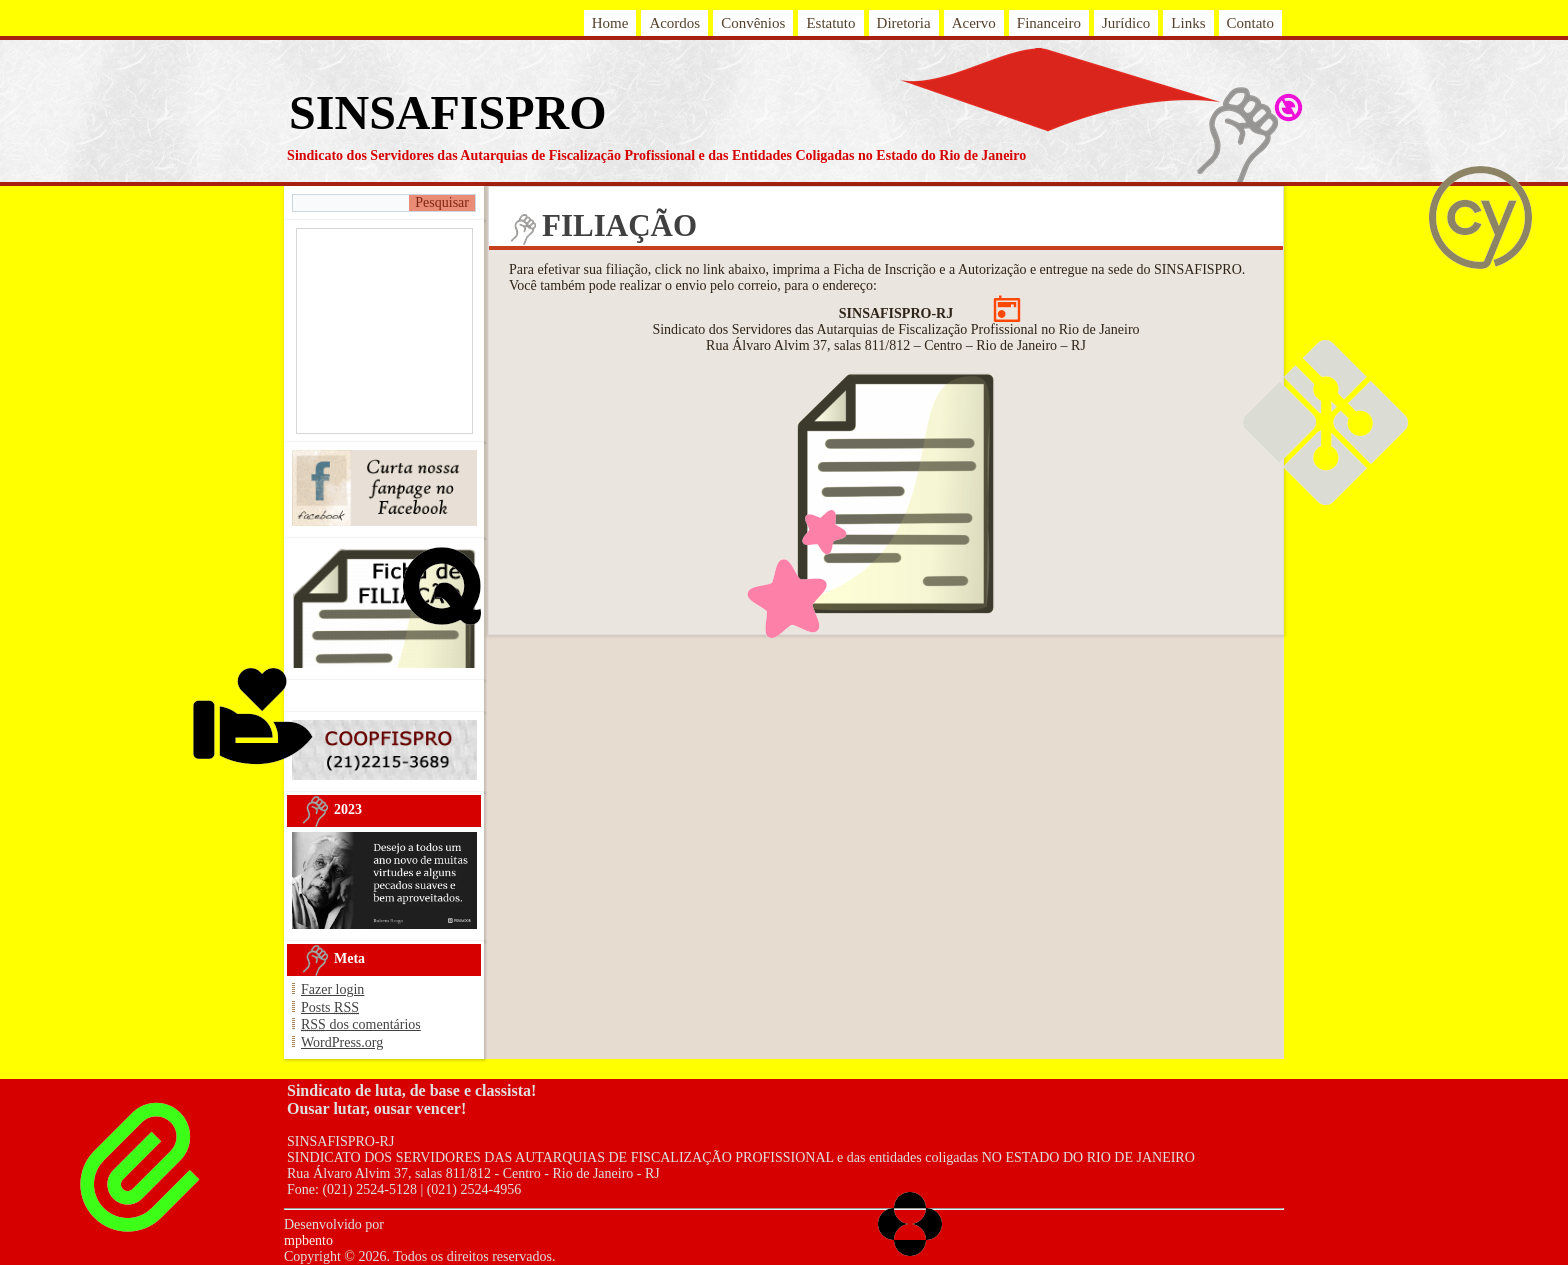  What do you see at coordinates (1480, 217) in the screenshot?
I see `cypress testing framework logo` at bounding box center [1480, 217].